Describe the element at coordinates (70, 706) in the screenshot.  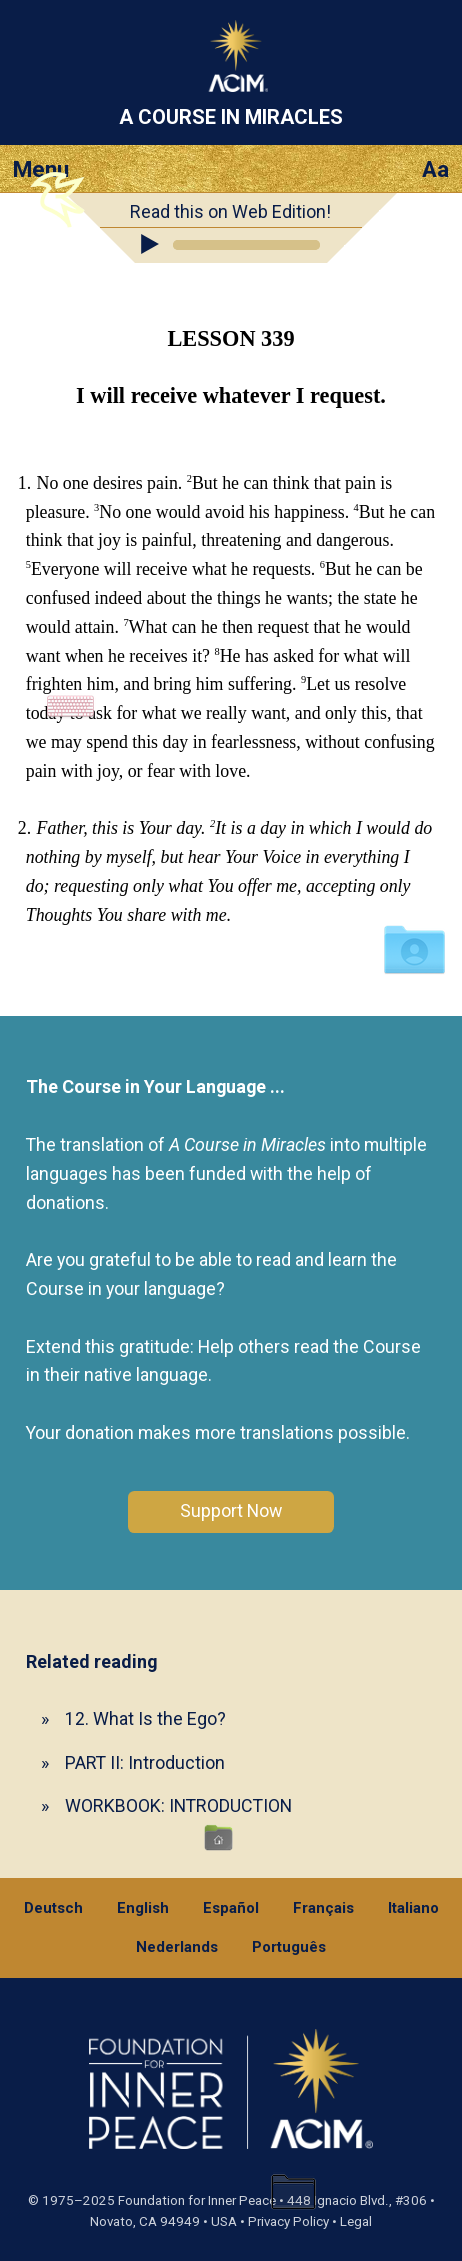
I see `indicates a pink external keyboard is connected` at that location.